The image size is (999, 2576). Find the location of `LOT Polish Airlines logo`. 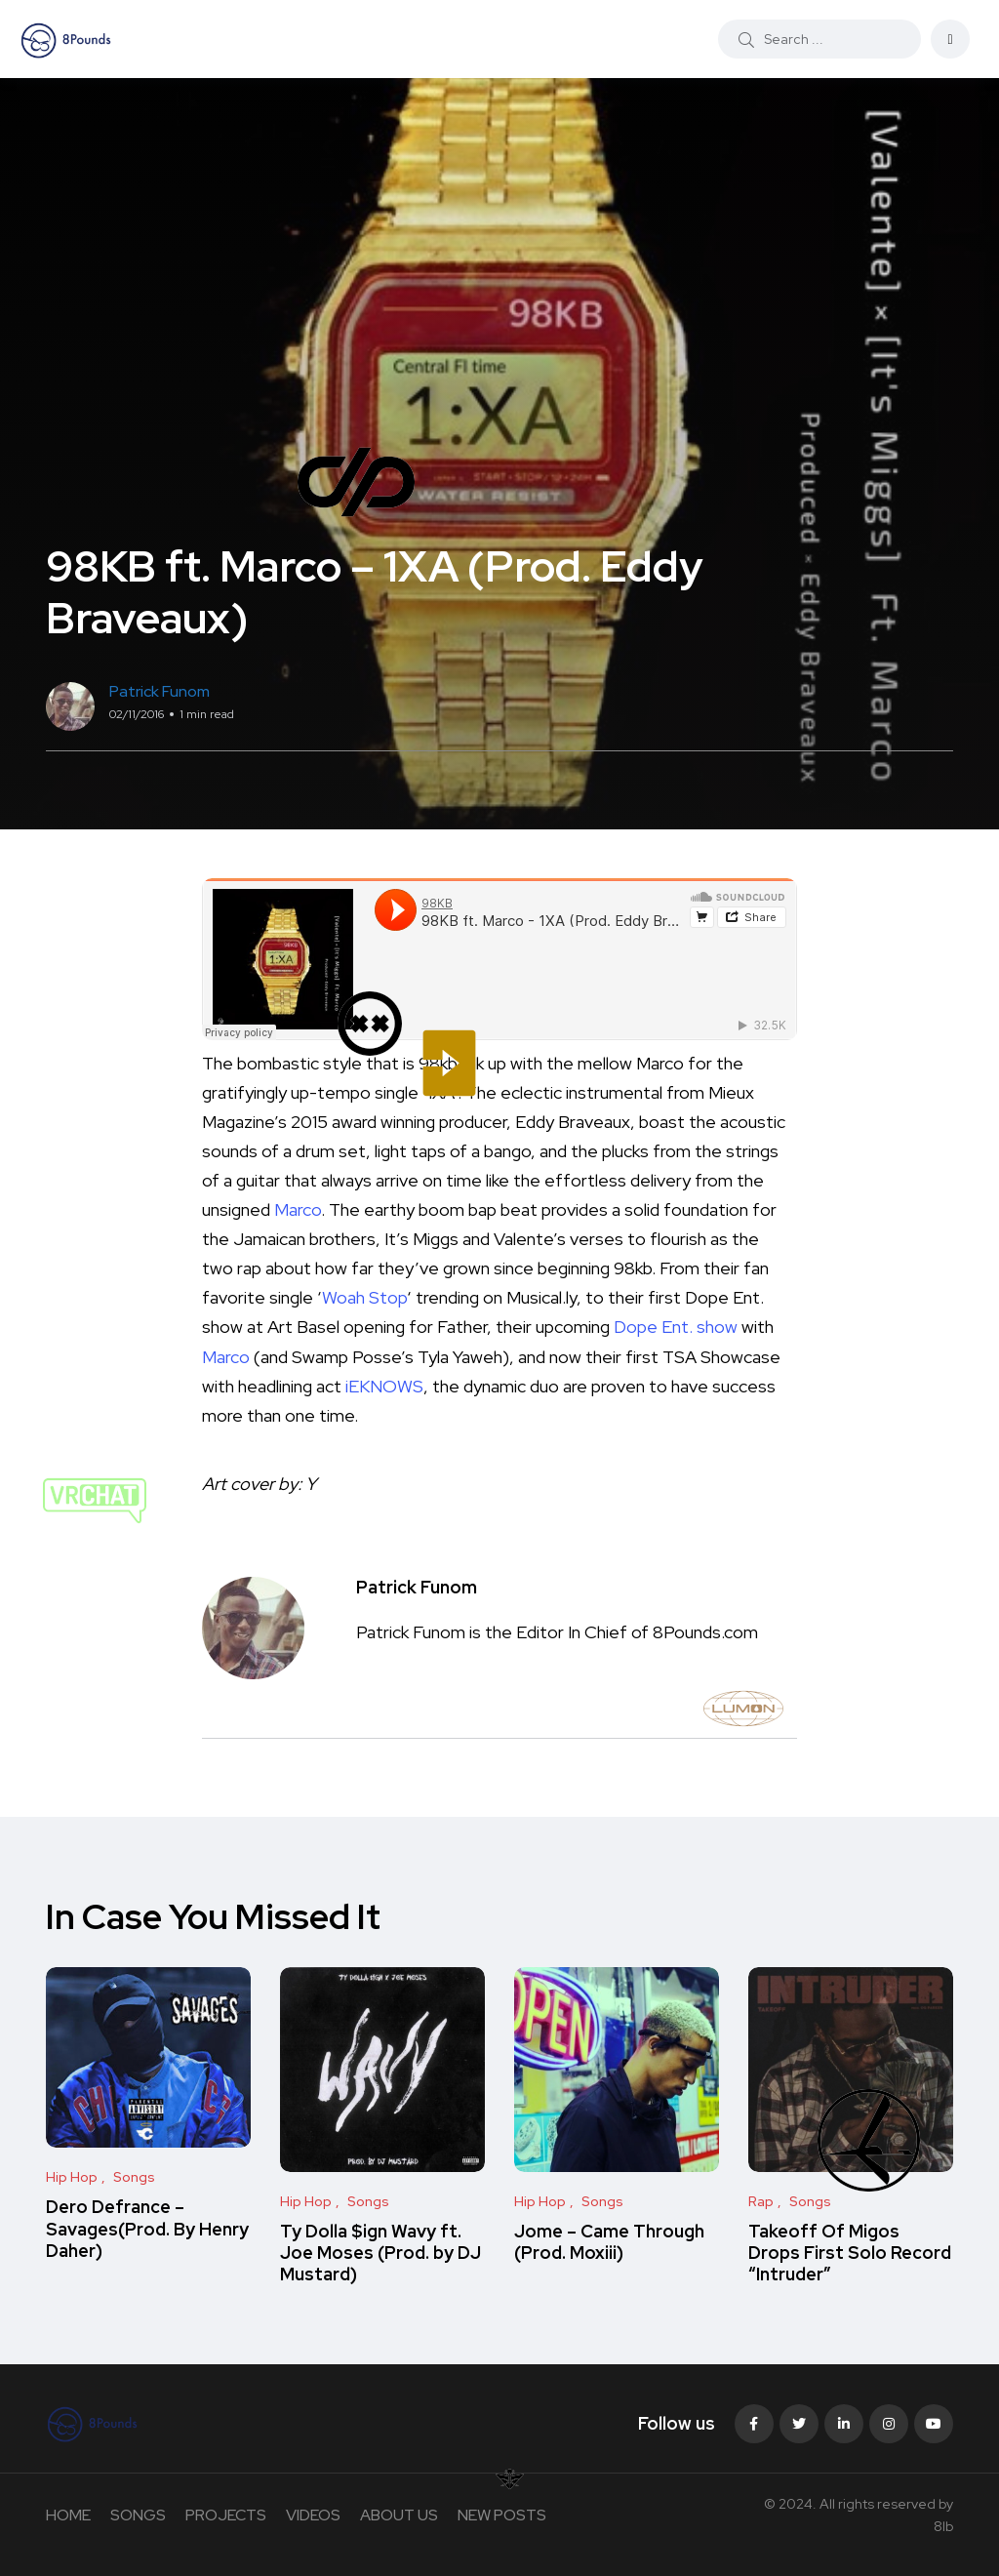

LOT Polish Airlines logo is located at coordinates (868, 2140).